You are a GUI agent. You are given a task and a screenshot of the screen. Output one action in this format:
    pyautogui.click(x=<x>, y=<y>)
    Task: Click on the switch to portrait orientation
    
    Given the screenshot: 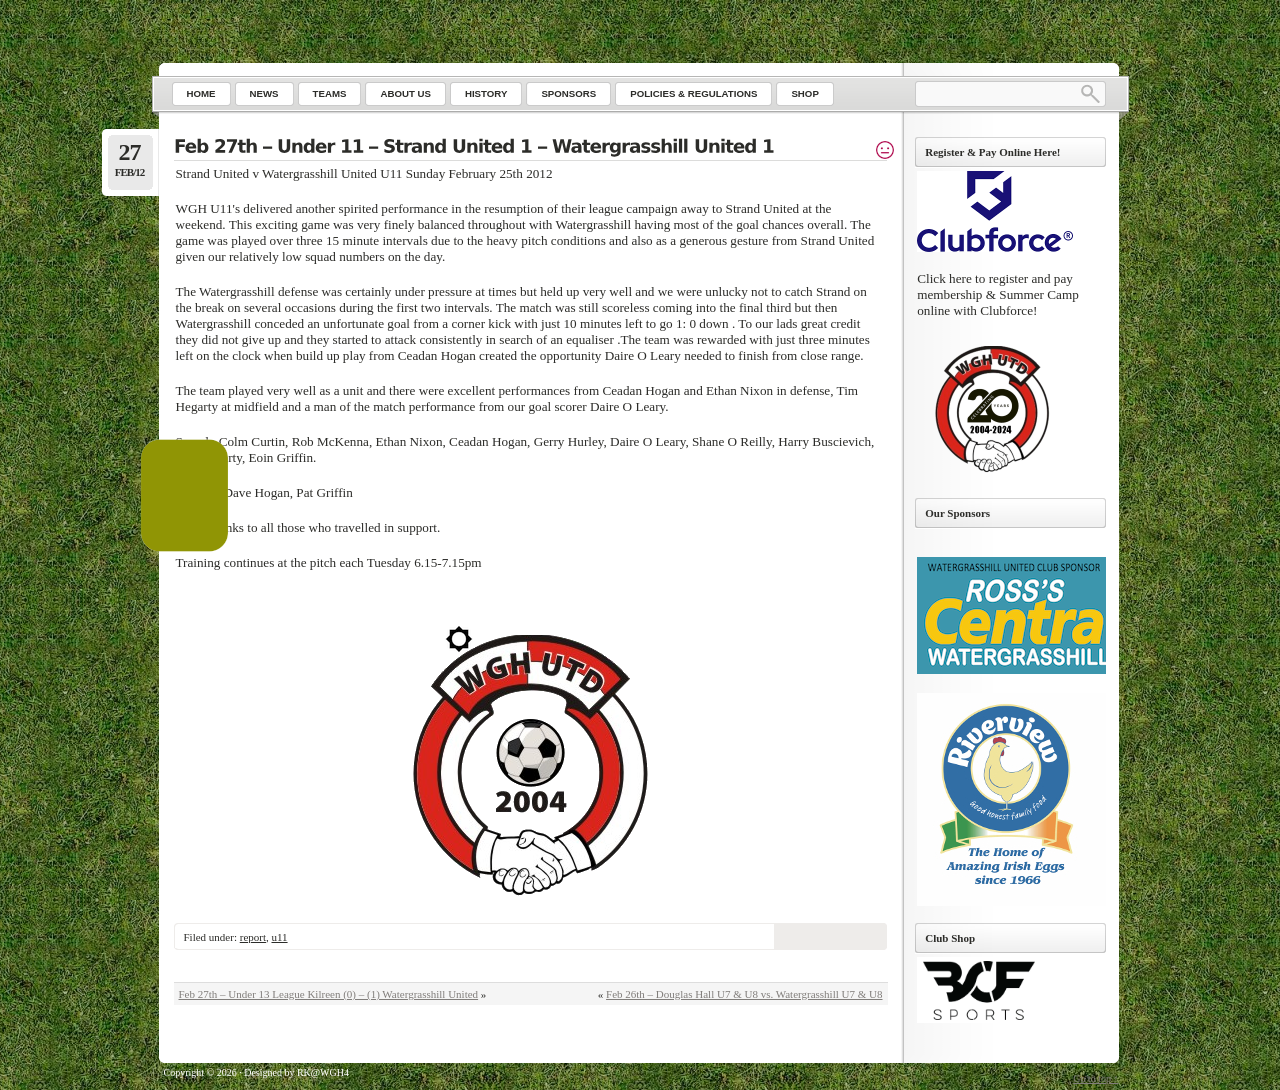 What is the action you would take?
    pyautogui.click(x=184, y=495)
    